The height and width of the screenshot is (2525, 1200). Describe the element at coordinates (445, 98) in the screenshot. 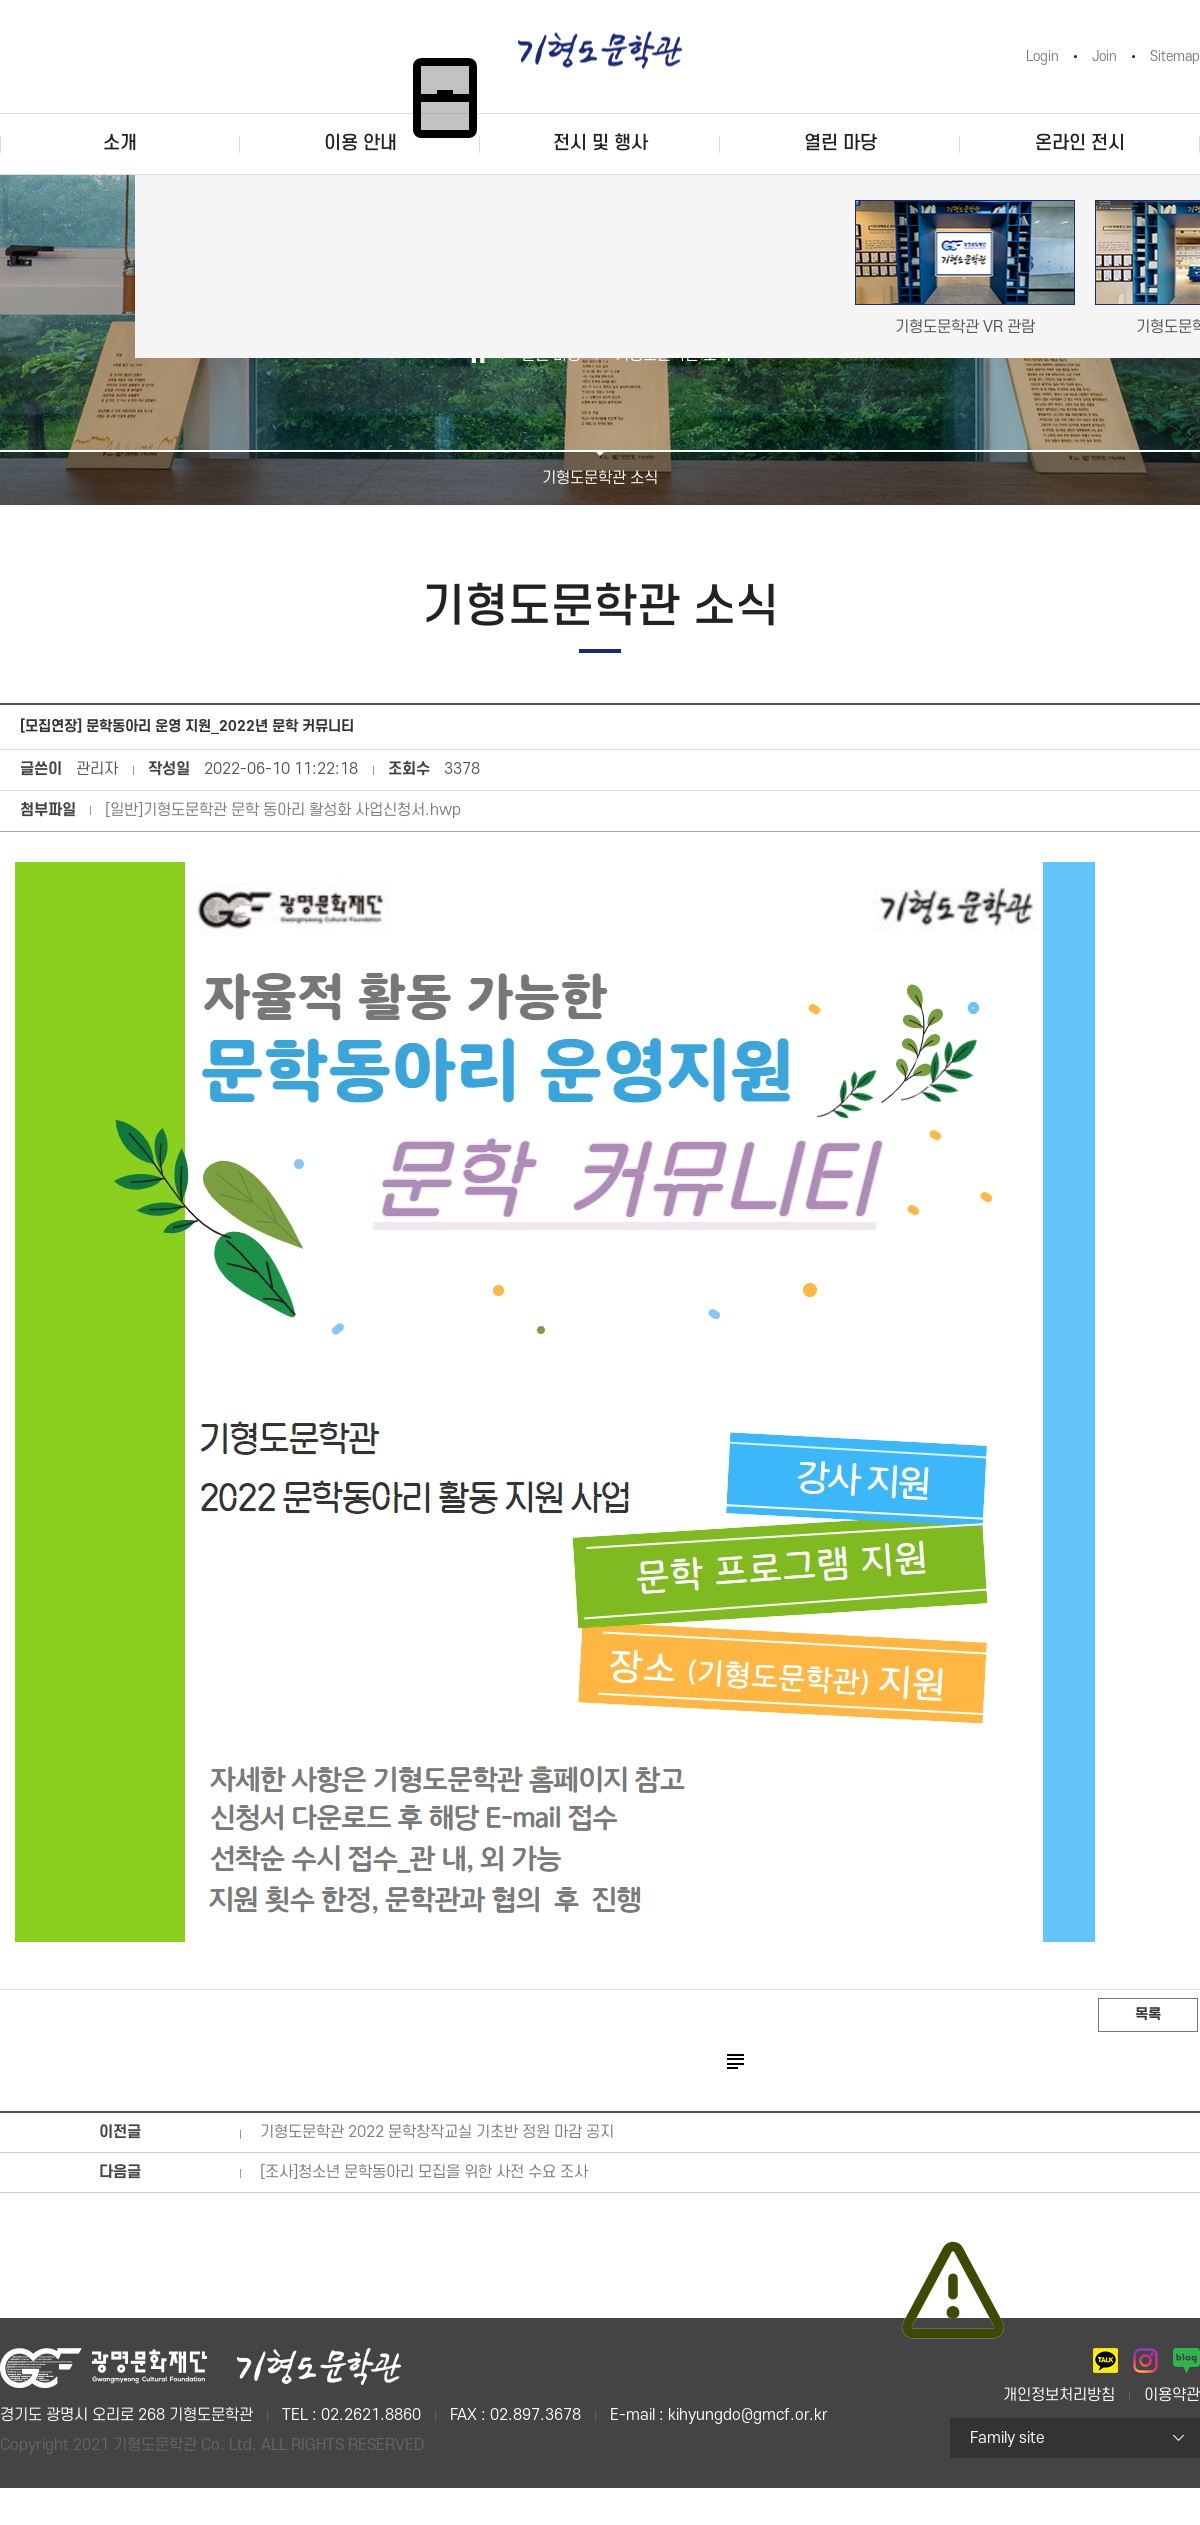

I see `view window sensor status` at that location.